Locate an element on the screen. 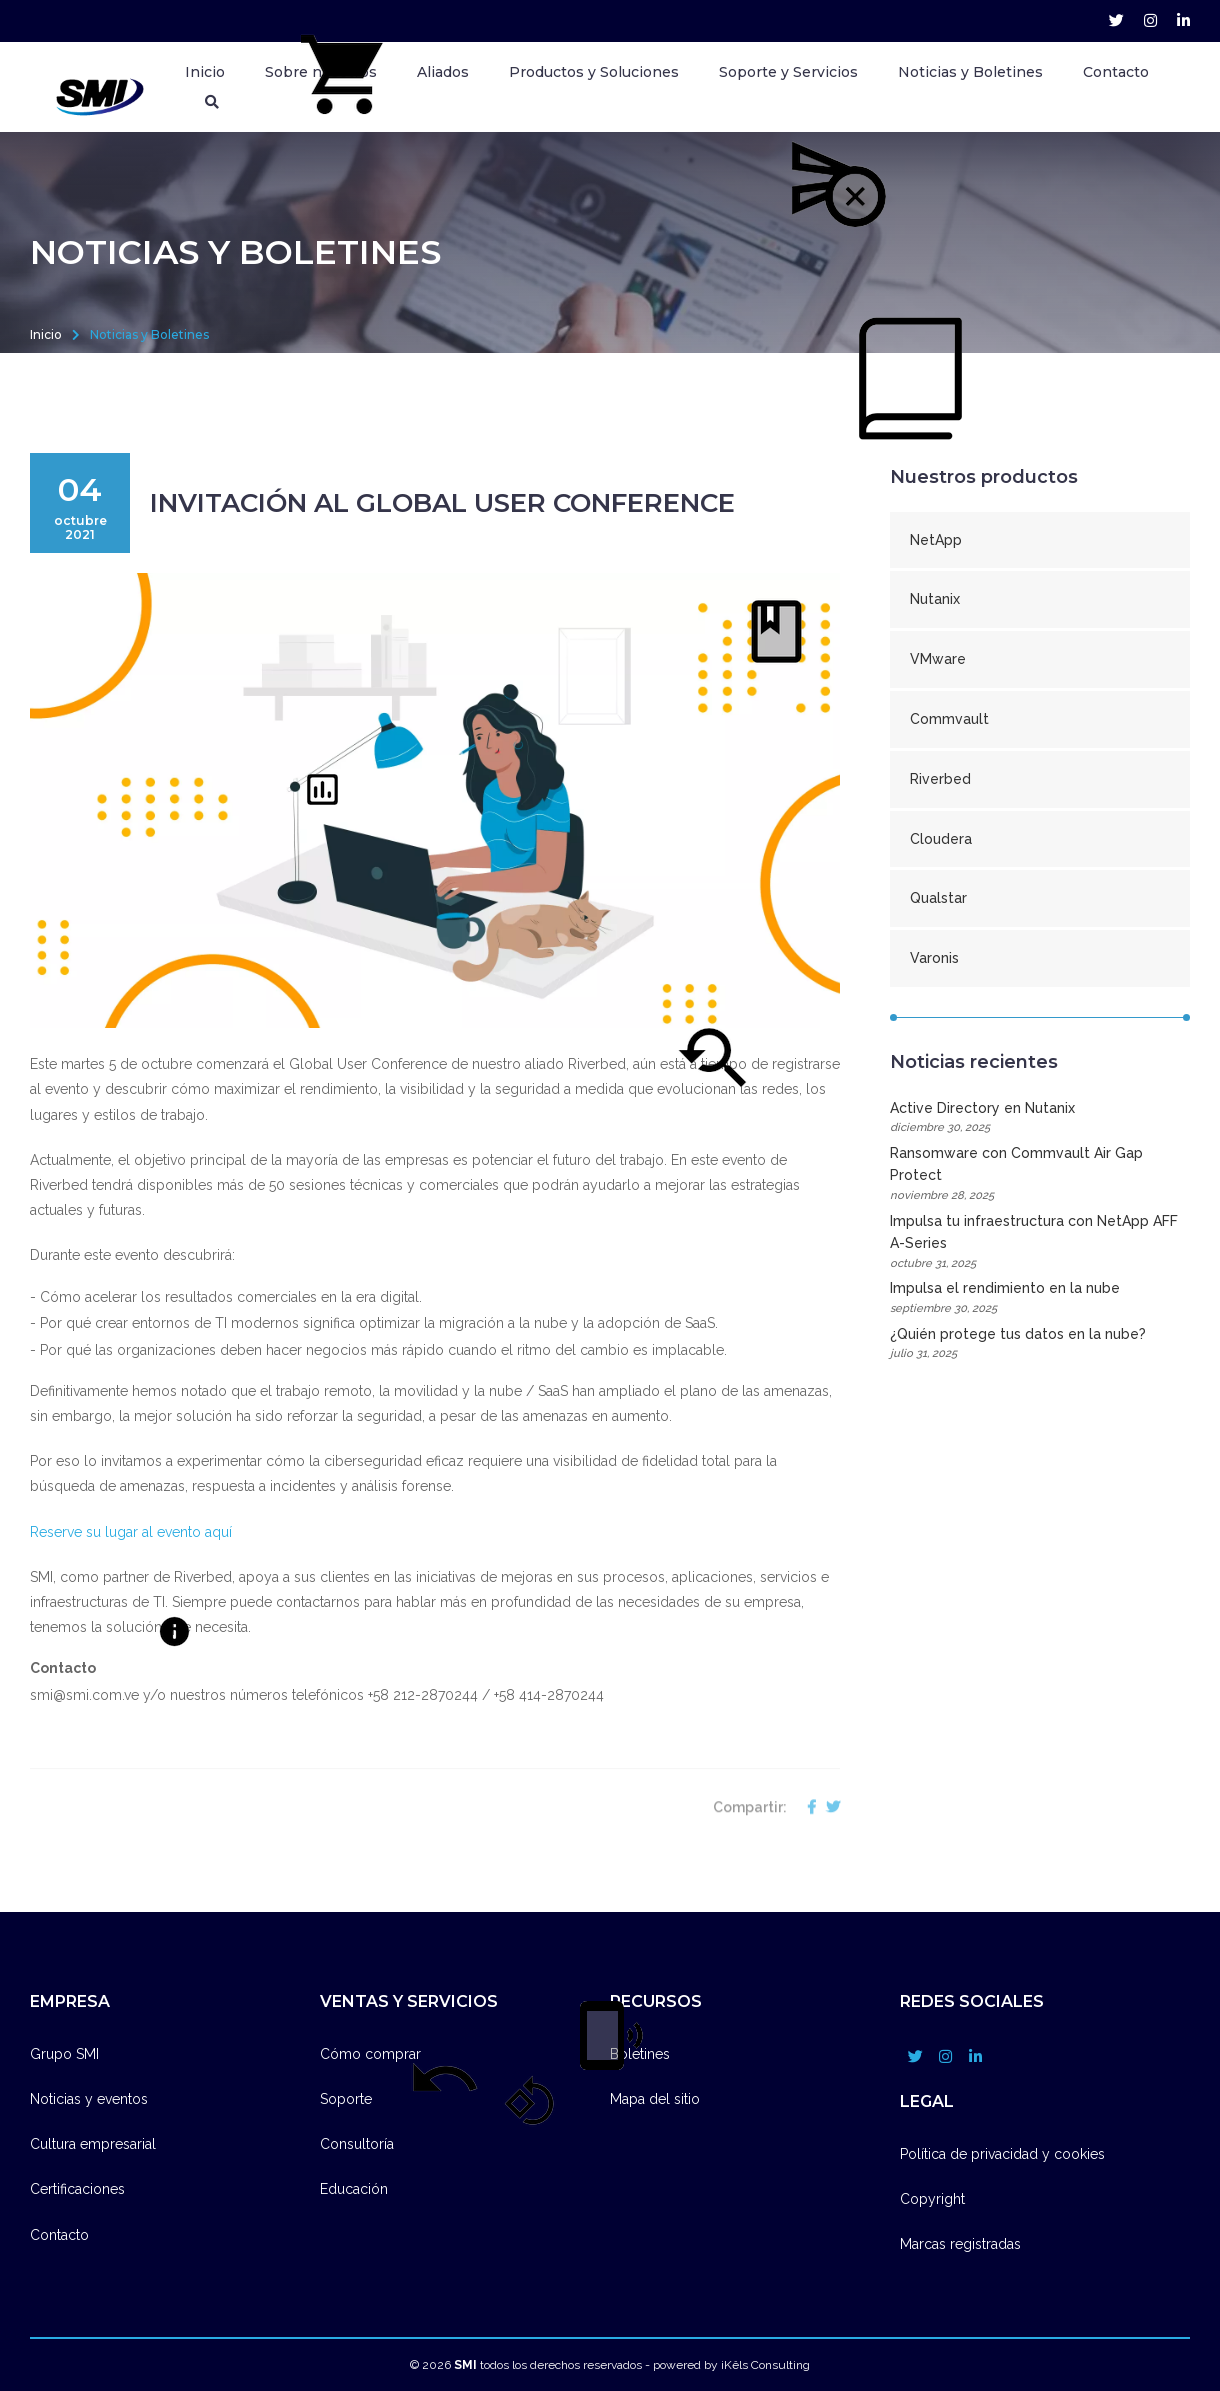  view your shopping cart is located at coordinates (344, 74).